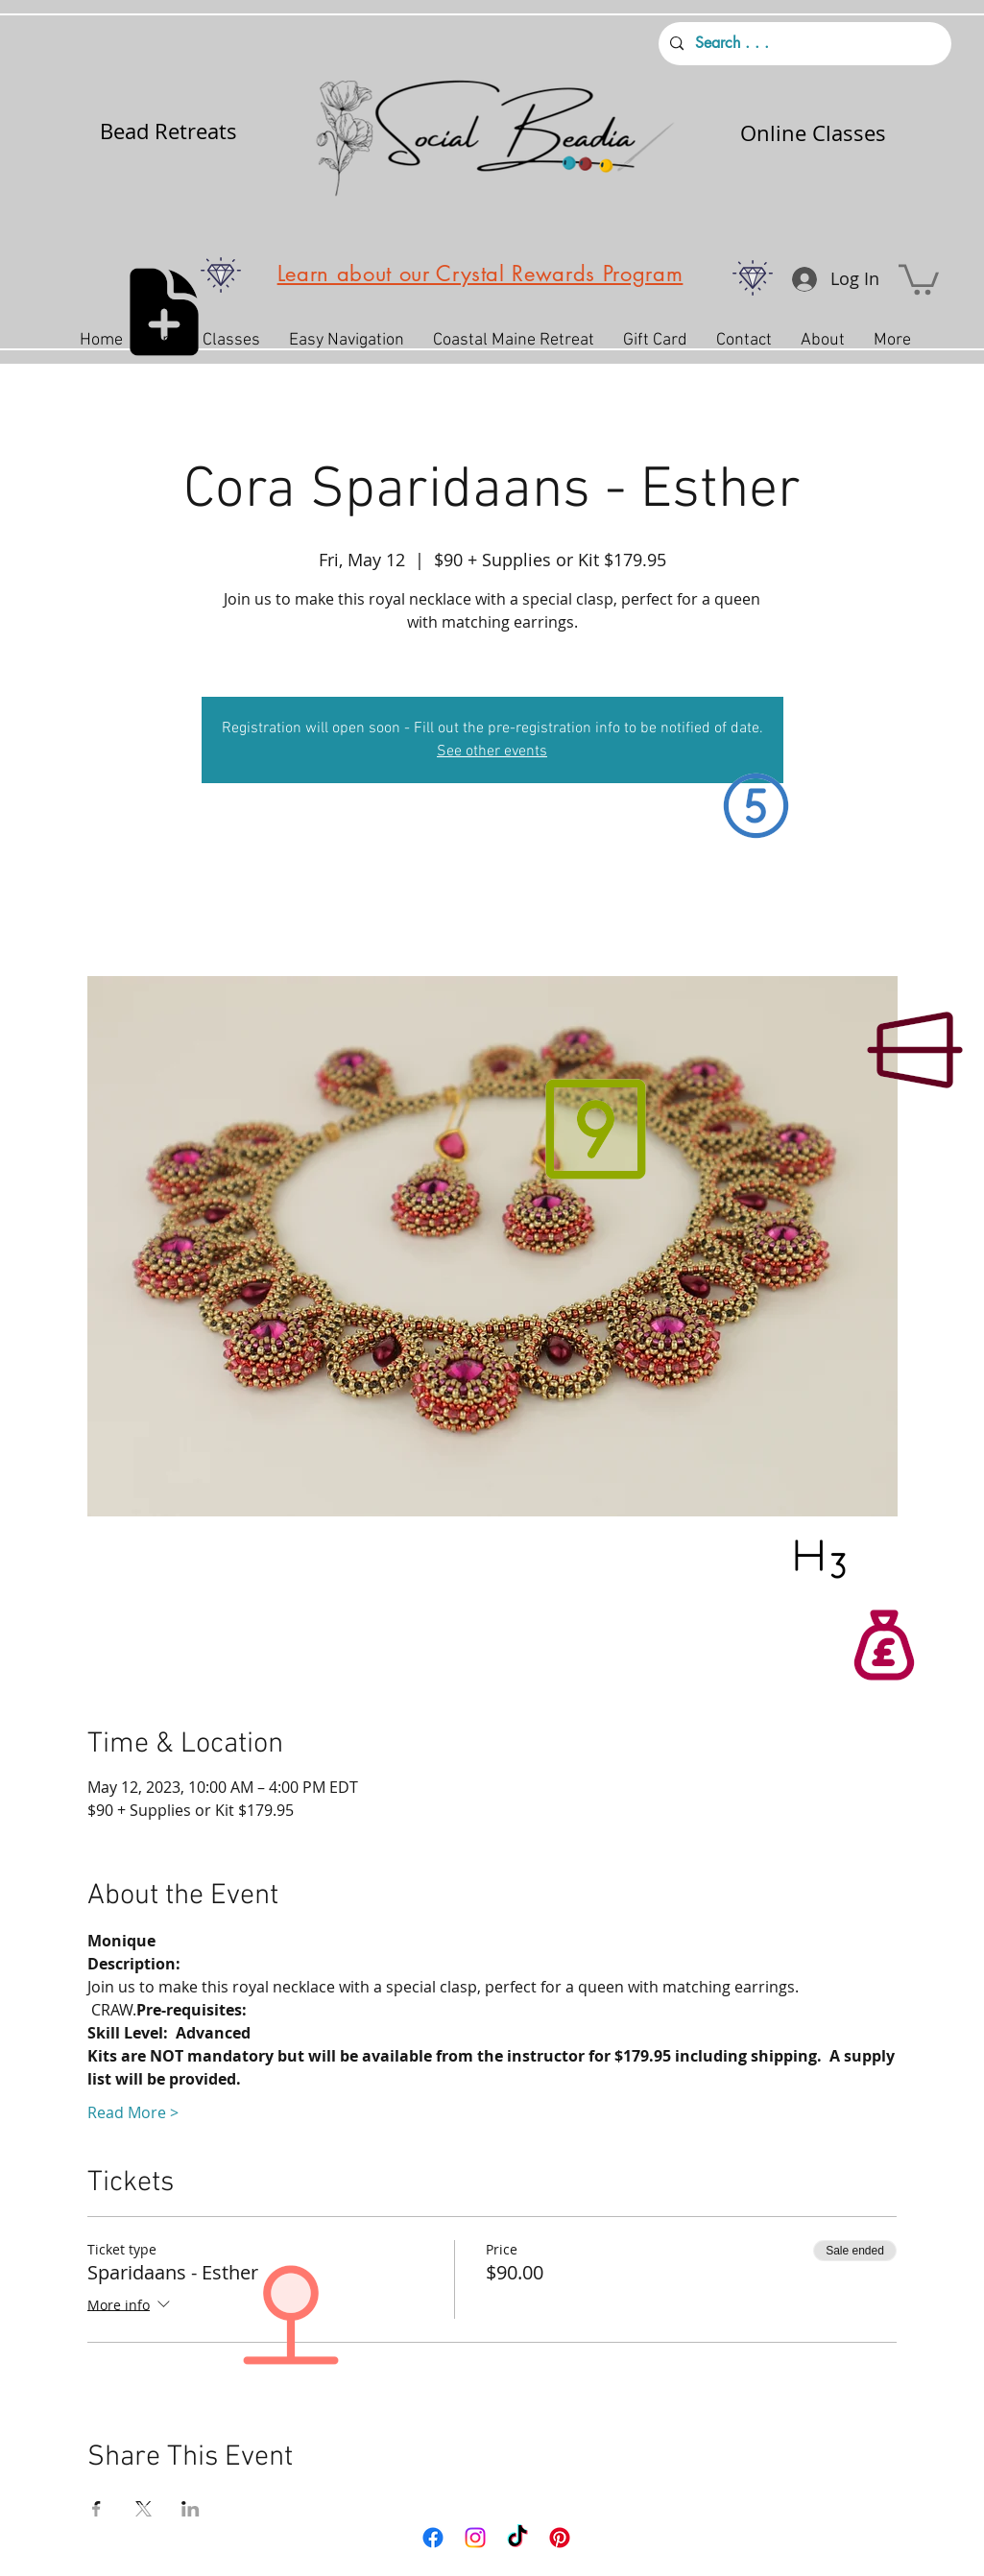 This screenshot has width=984, height=2576. What do you see at coordinates (915, 1050) in the screenshot?
I see `adjust perspective or viewing angle` at bounding box center [915, 1050].